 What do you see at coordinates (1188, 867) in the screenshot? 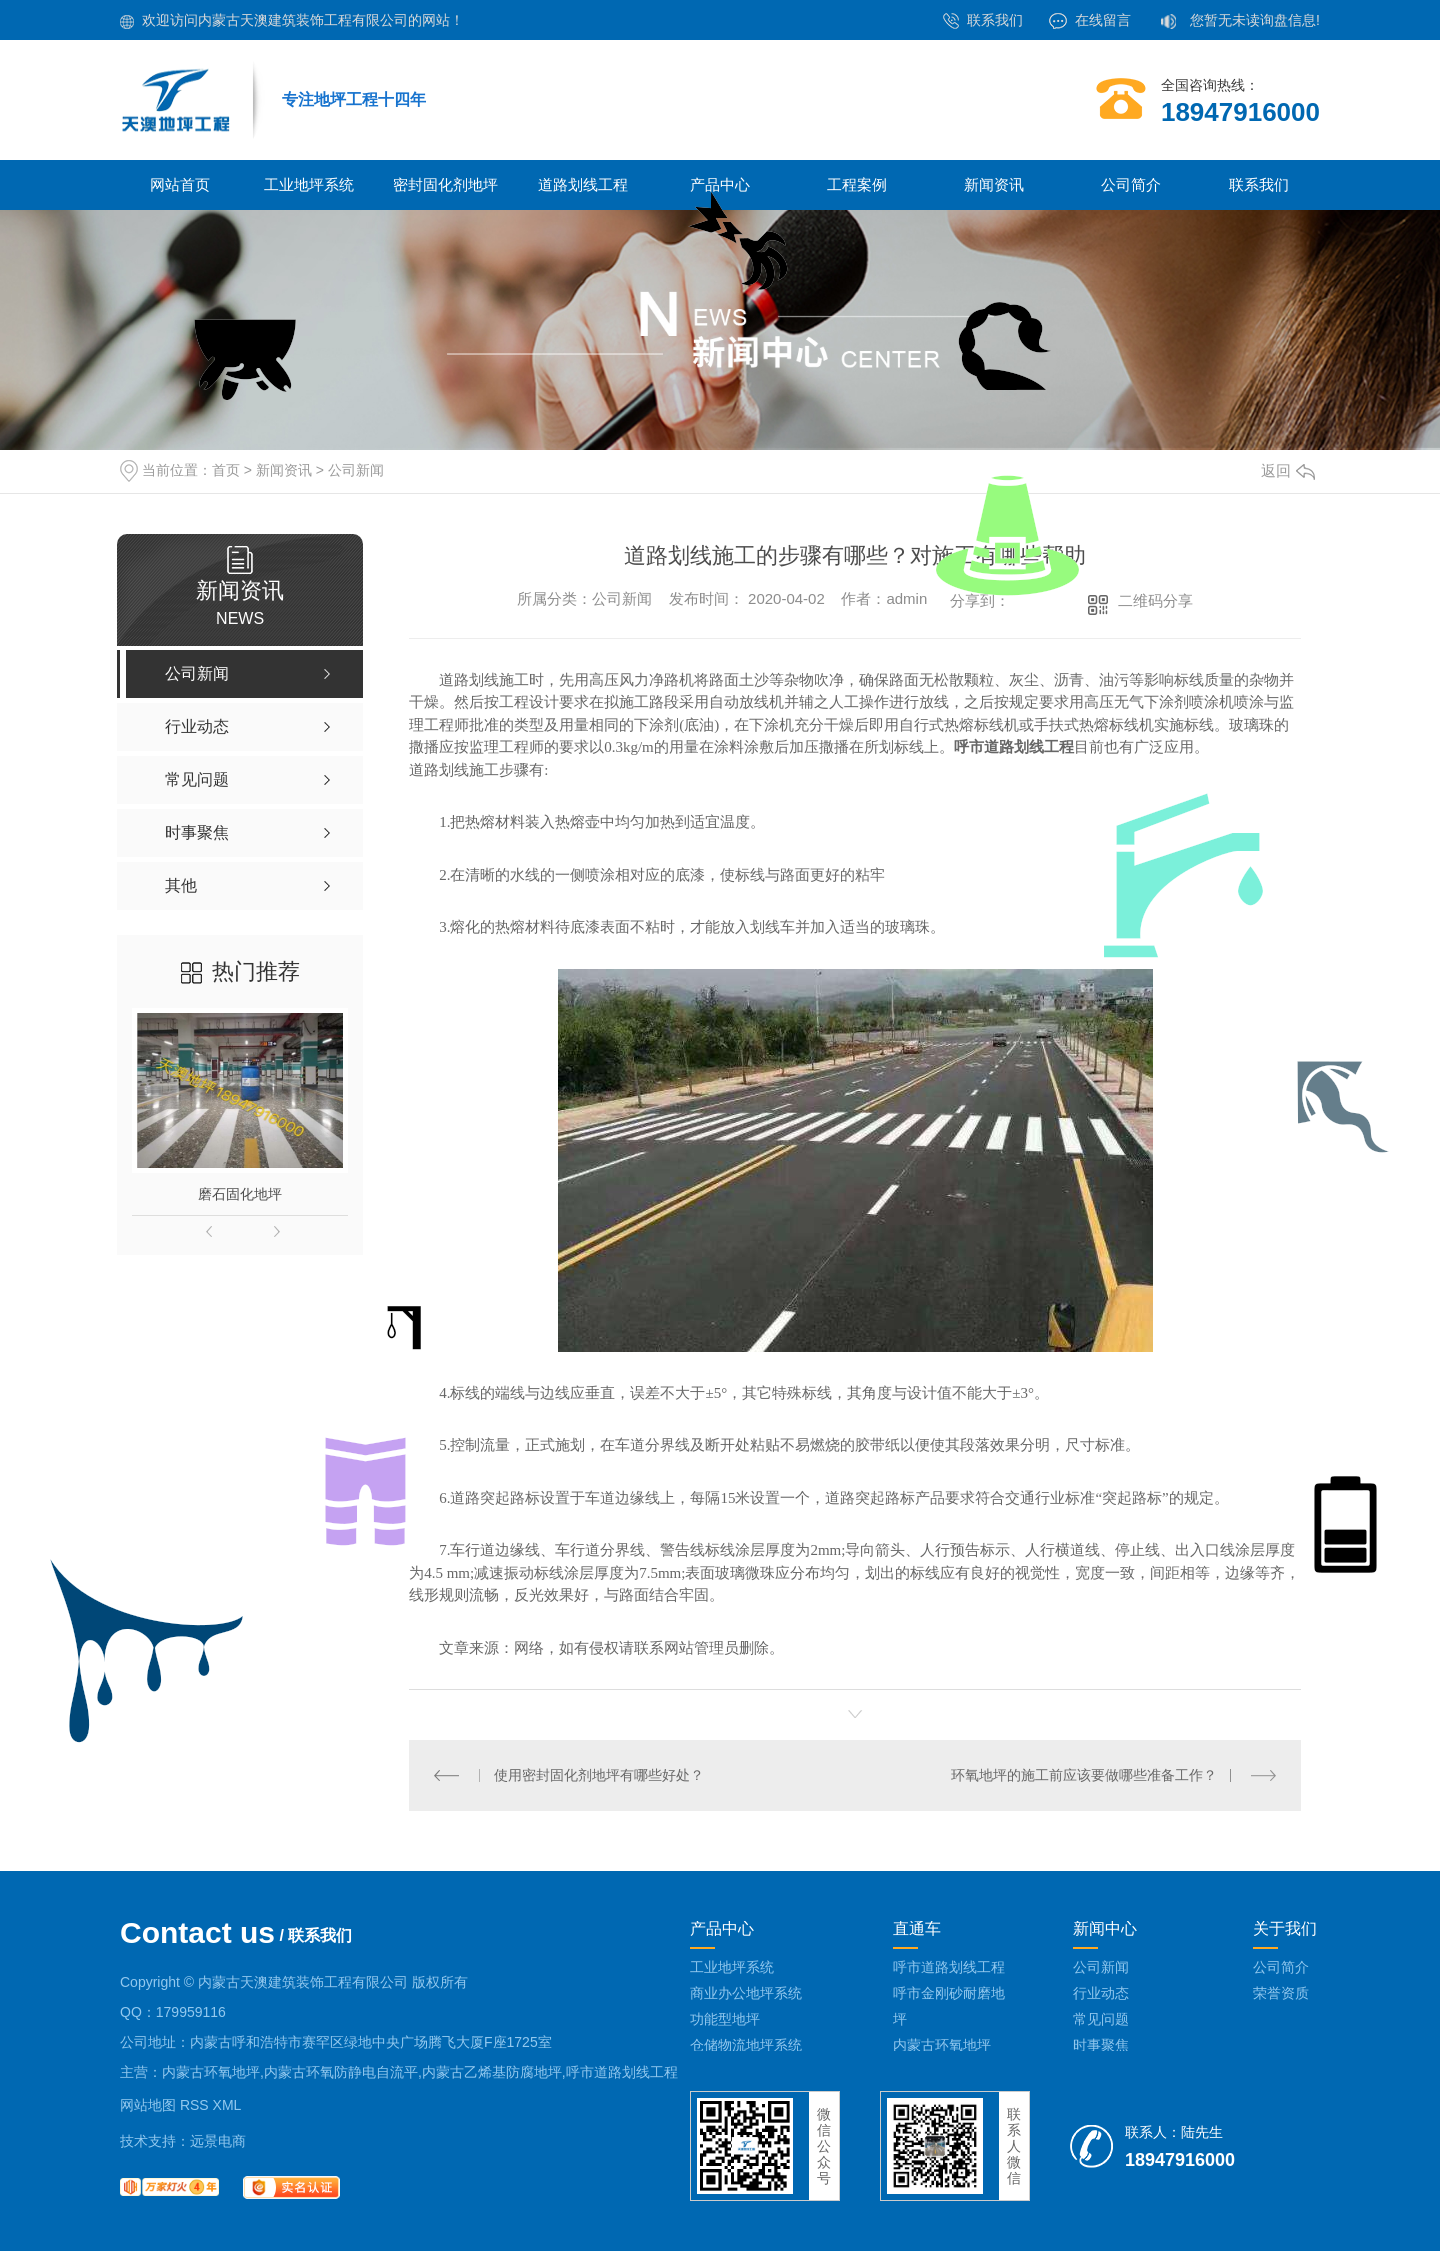
I see `access kitchen or plumbing settings` at bounding box center [1188, 867].